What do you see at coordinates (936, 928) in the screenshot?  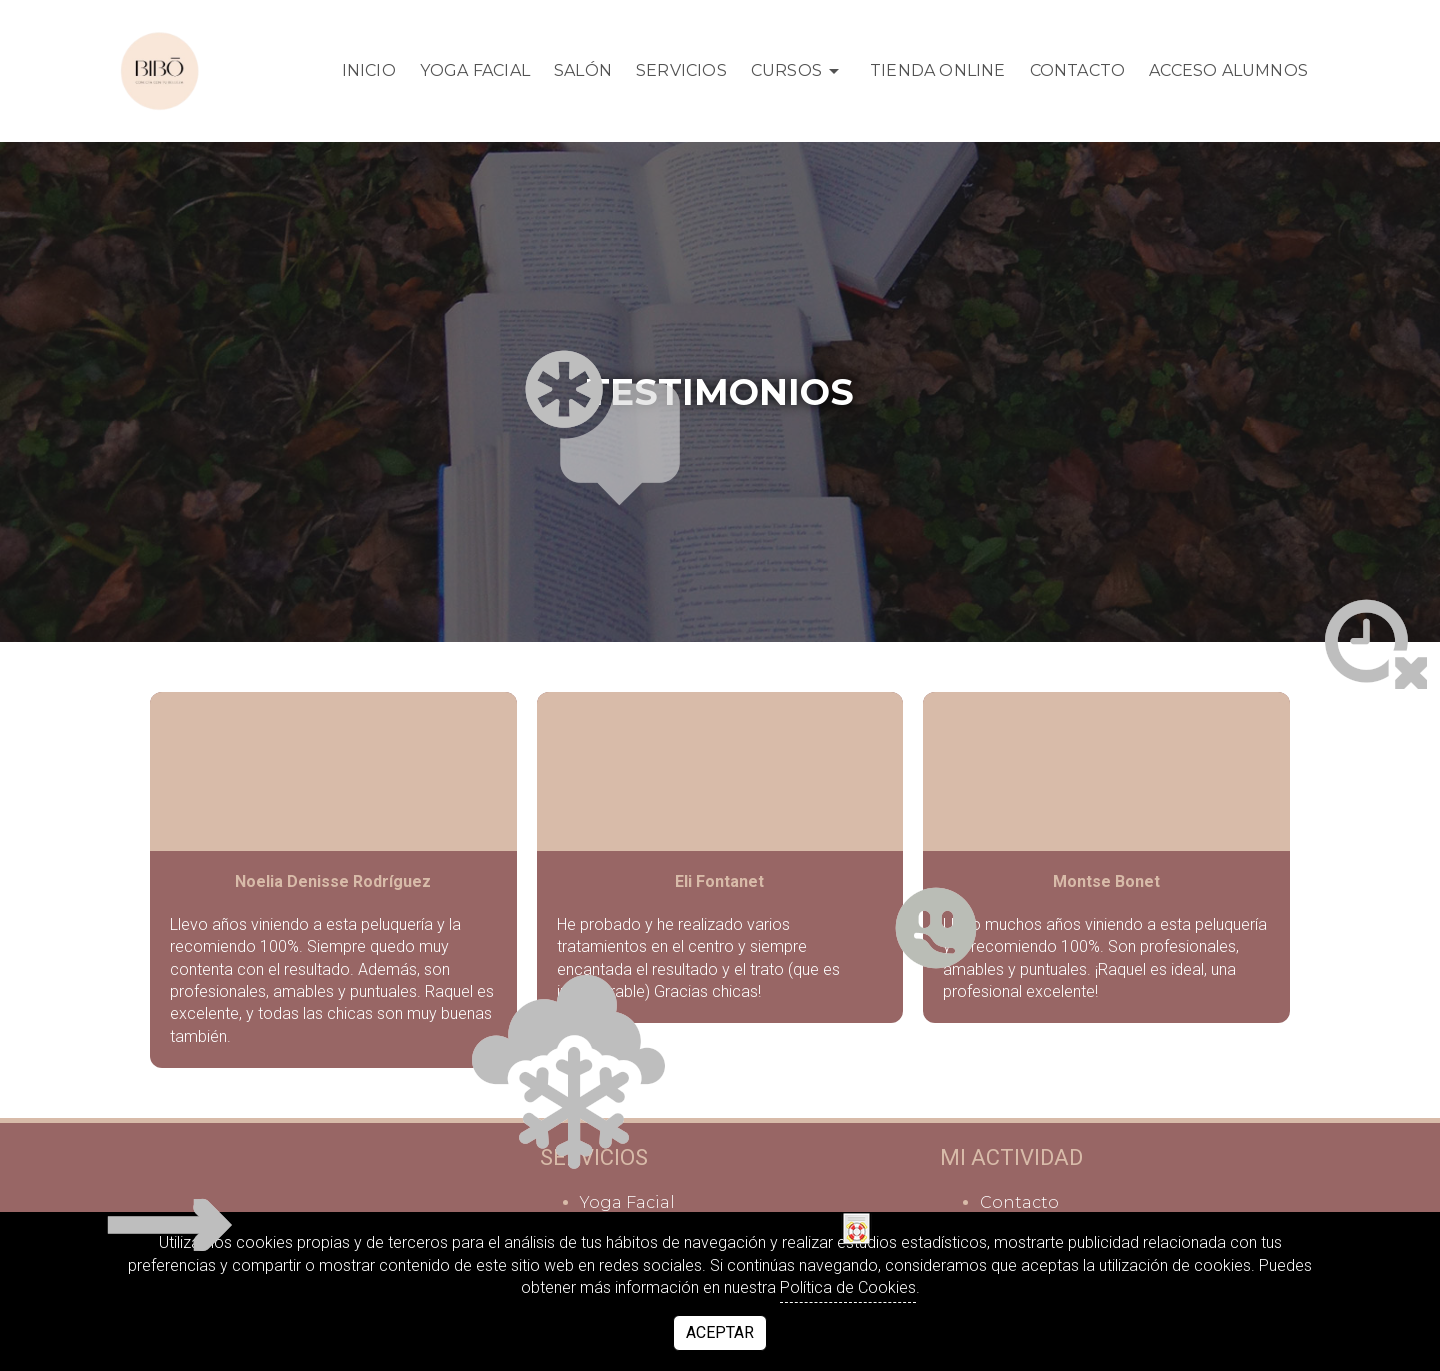 I see `indicates confusion or uncertainty about an action` at bounding box center [936, 928].